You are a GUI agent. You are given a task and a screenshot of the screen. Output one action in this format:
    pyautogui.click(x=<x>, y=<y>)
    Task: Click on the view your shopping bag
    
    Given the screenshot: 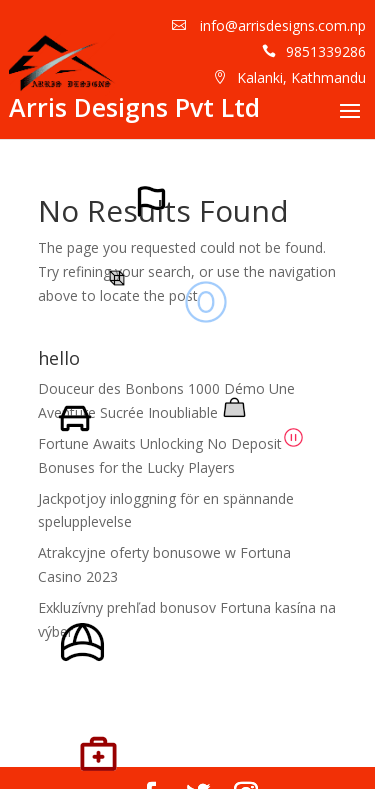 What is the action you would take?
    pyautogui.click(x=234, y=408)
    